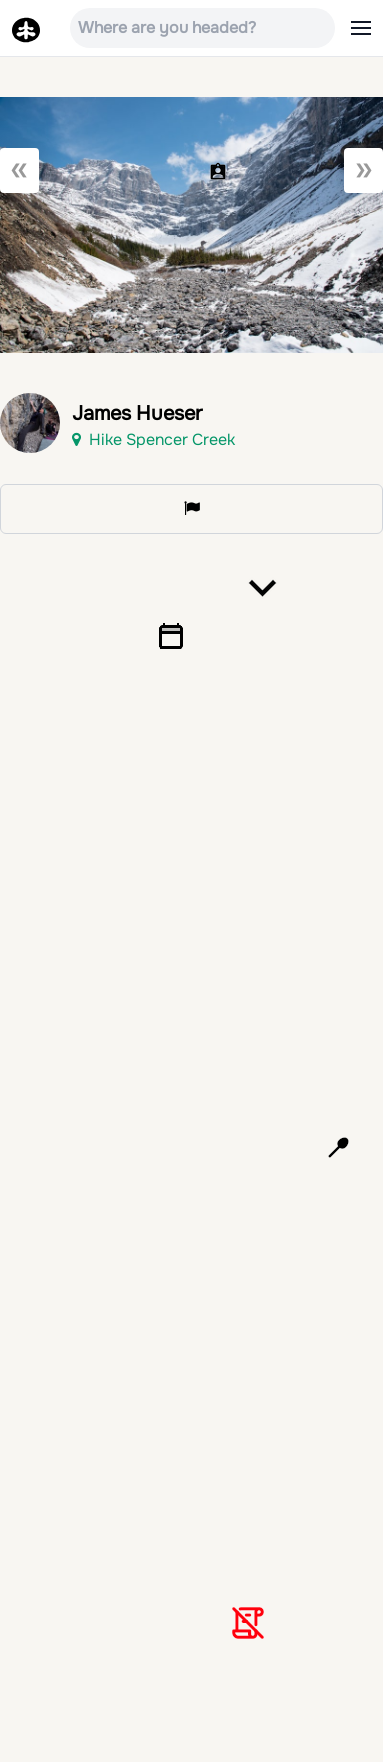  What do you see at coordinates (248, 1623) in the screenshot?
I see `license unavailable or revoked` at bounding box center [248, 1623].